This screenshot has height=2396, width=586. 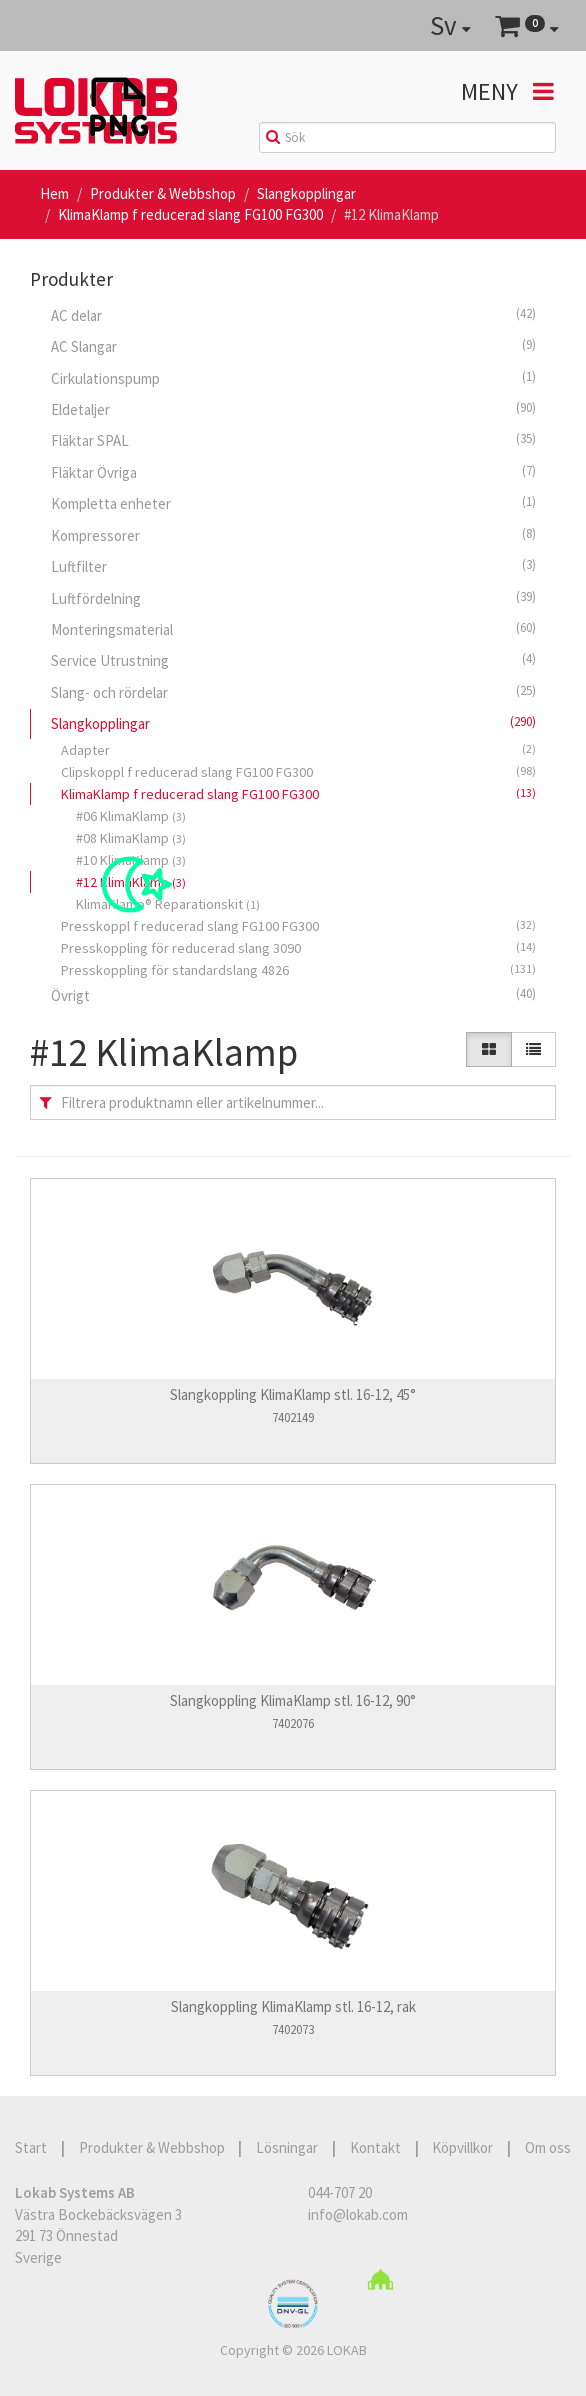 I want to click on find nearby mosques, so click(x=380, y=2280).